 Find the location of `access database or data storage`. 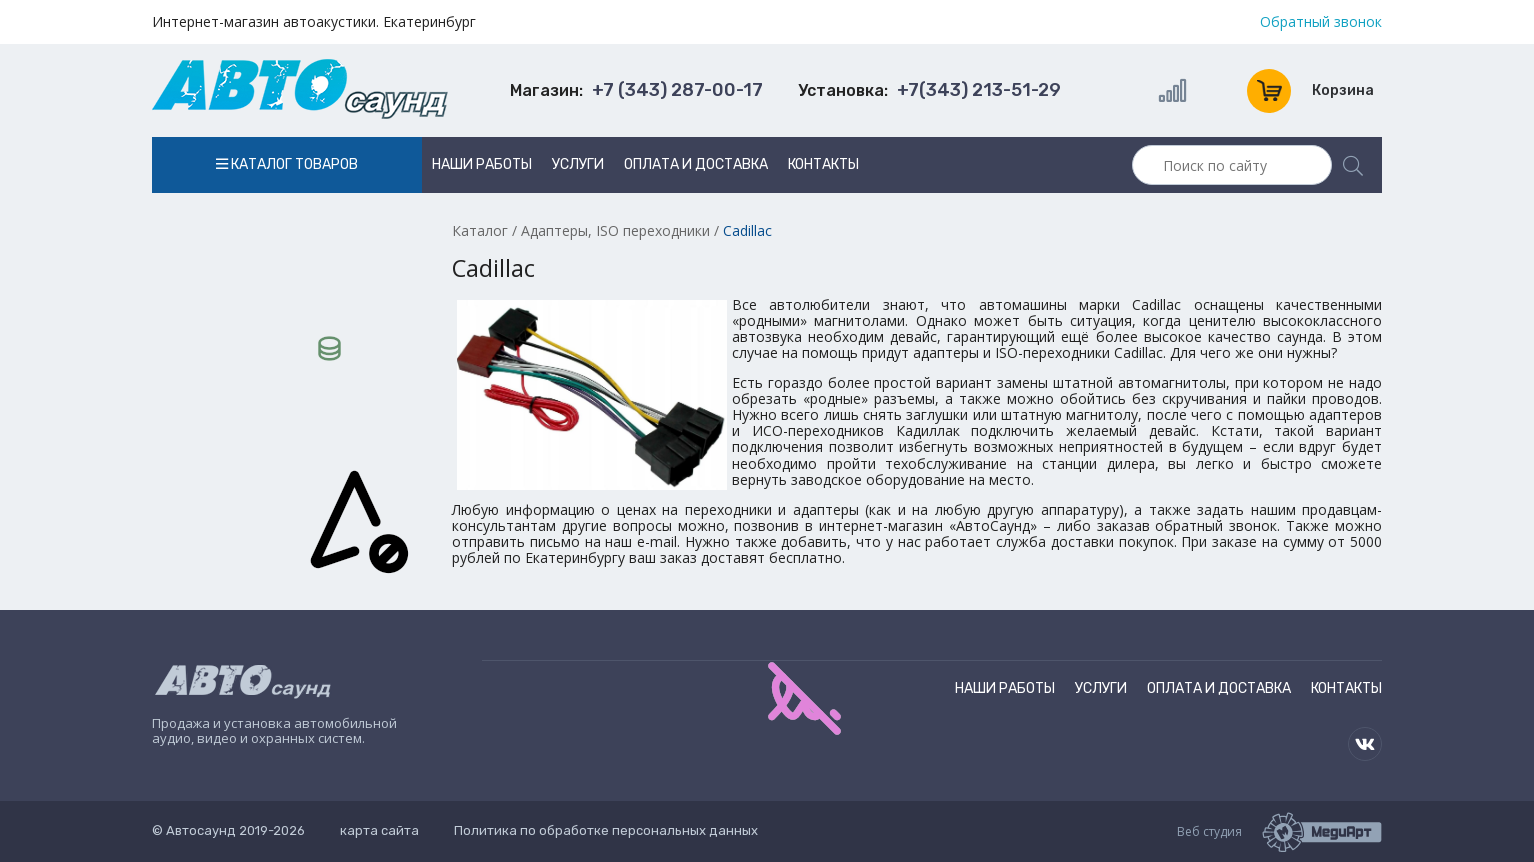

access database or data storage is located at coordinates (329, 348).